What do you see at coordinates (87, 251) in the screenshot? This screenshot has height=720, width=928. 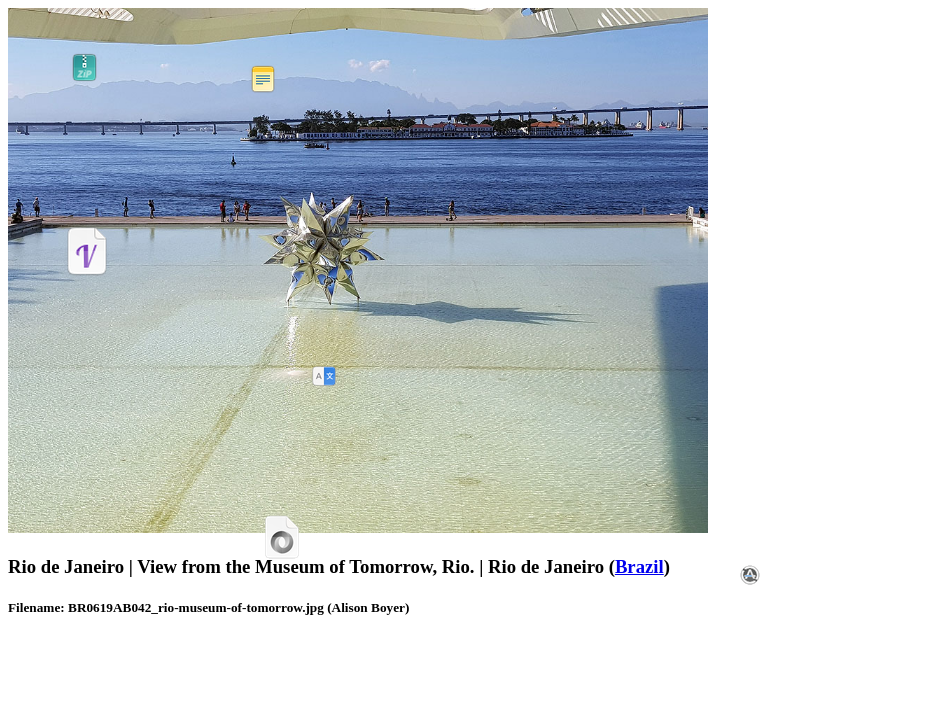 I see `vala source code file` at bounding box center [87, 251].